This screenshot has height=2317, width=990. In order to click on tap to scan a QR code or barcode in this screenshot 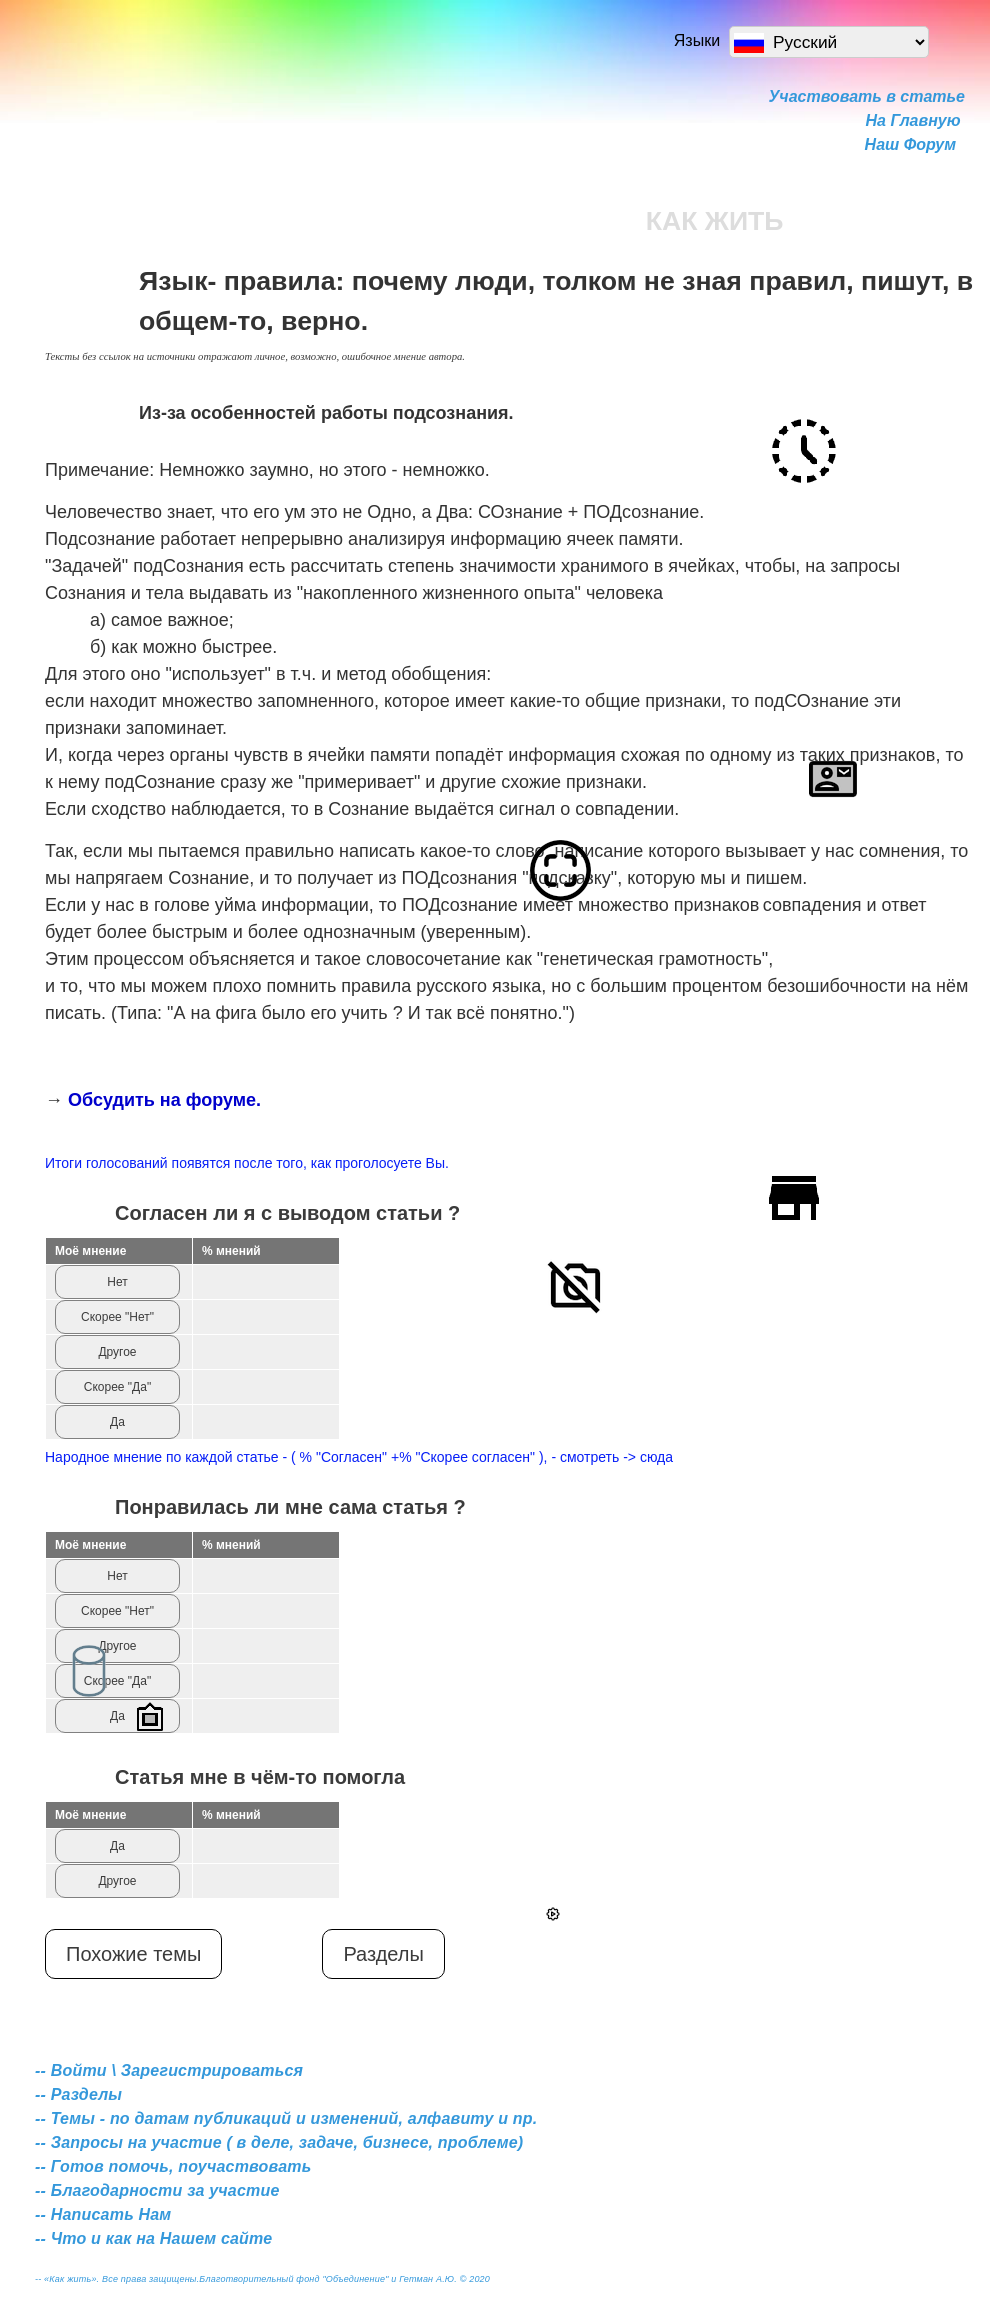, I will do `click(560, 870)`.